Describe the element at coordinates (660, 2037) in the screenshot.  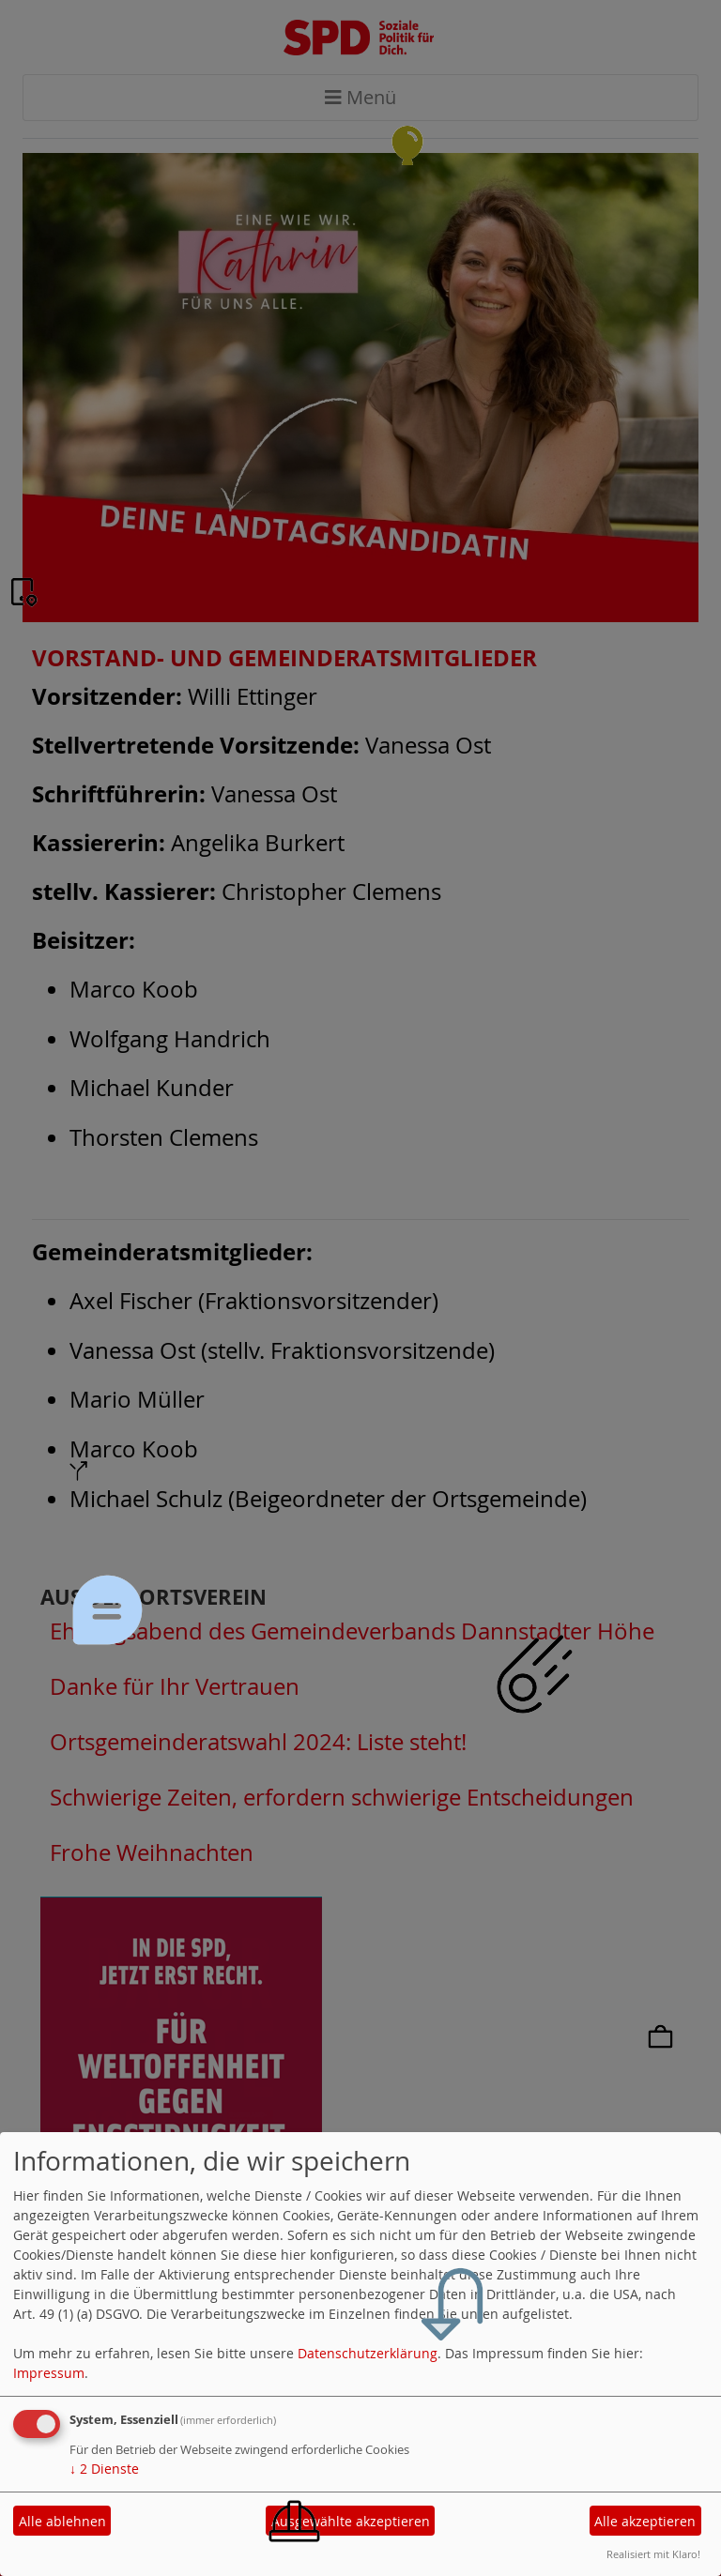
I see `view your shopping bag` at that location.